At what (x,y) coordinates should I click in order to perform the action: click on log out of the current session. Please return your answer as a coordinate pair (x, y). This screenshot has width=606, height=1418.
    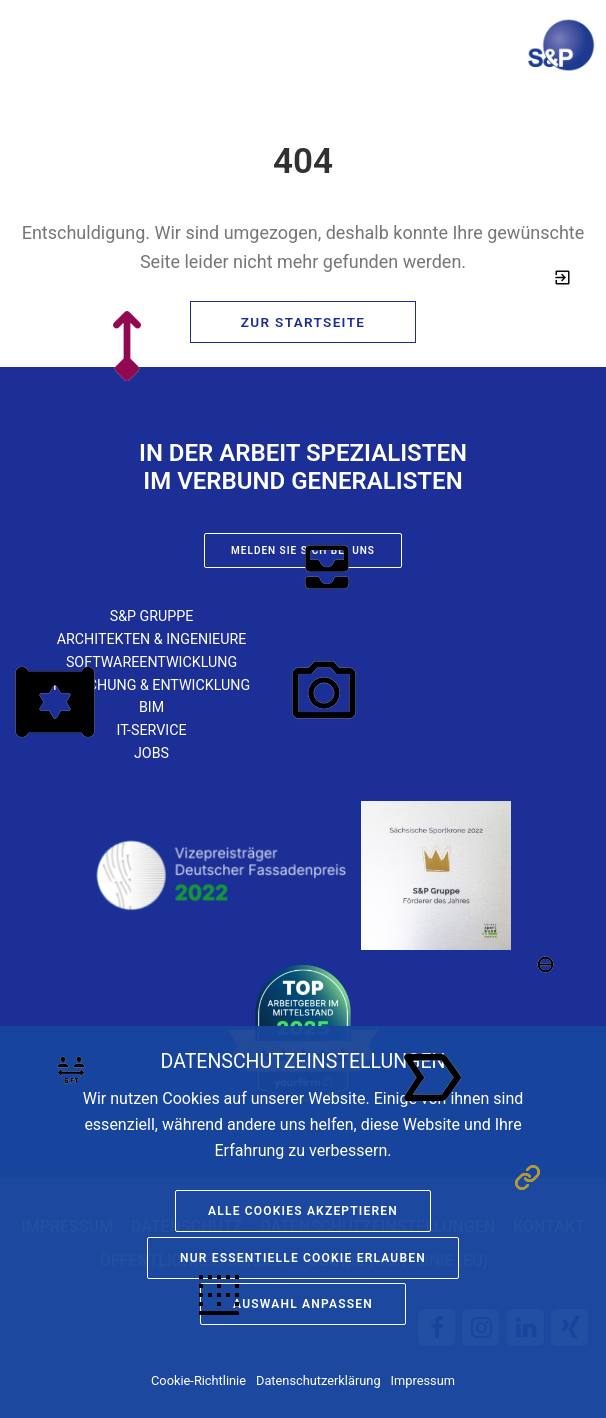
    Looking at the image, I should click on (562, 277).